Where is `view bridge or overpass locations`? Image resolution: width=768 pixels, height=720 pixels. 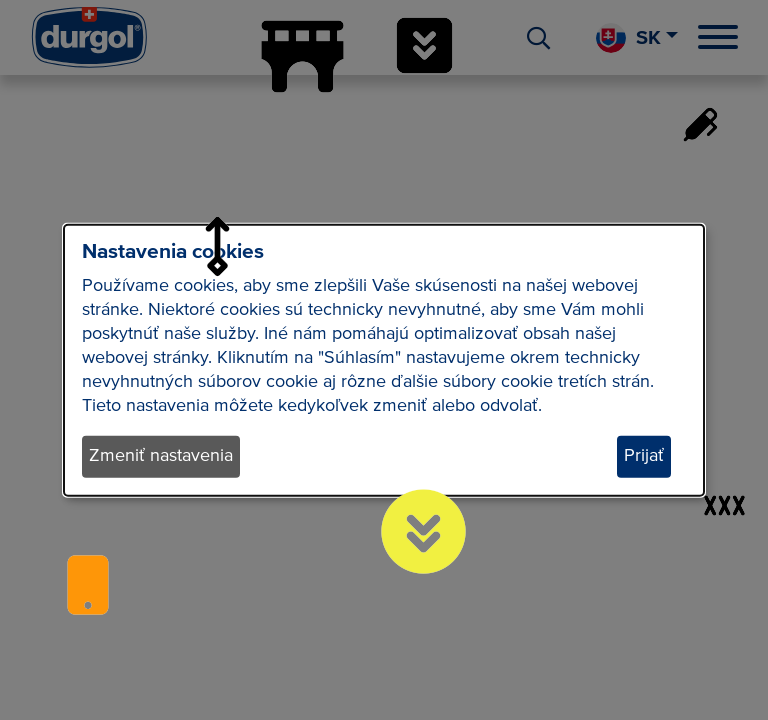
view bridge or overpass locations is located at coordinates (302, 56).